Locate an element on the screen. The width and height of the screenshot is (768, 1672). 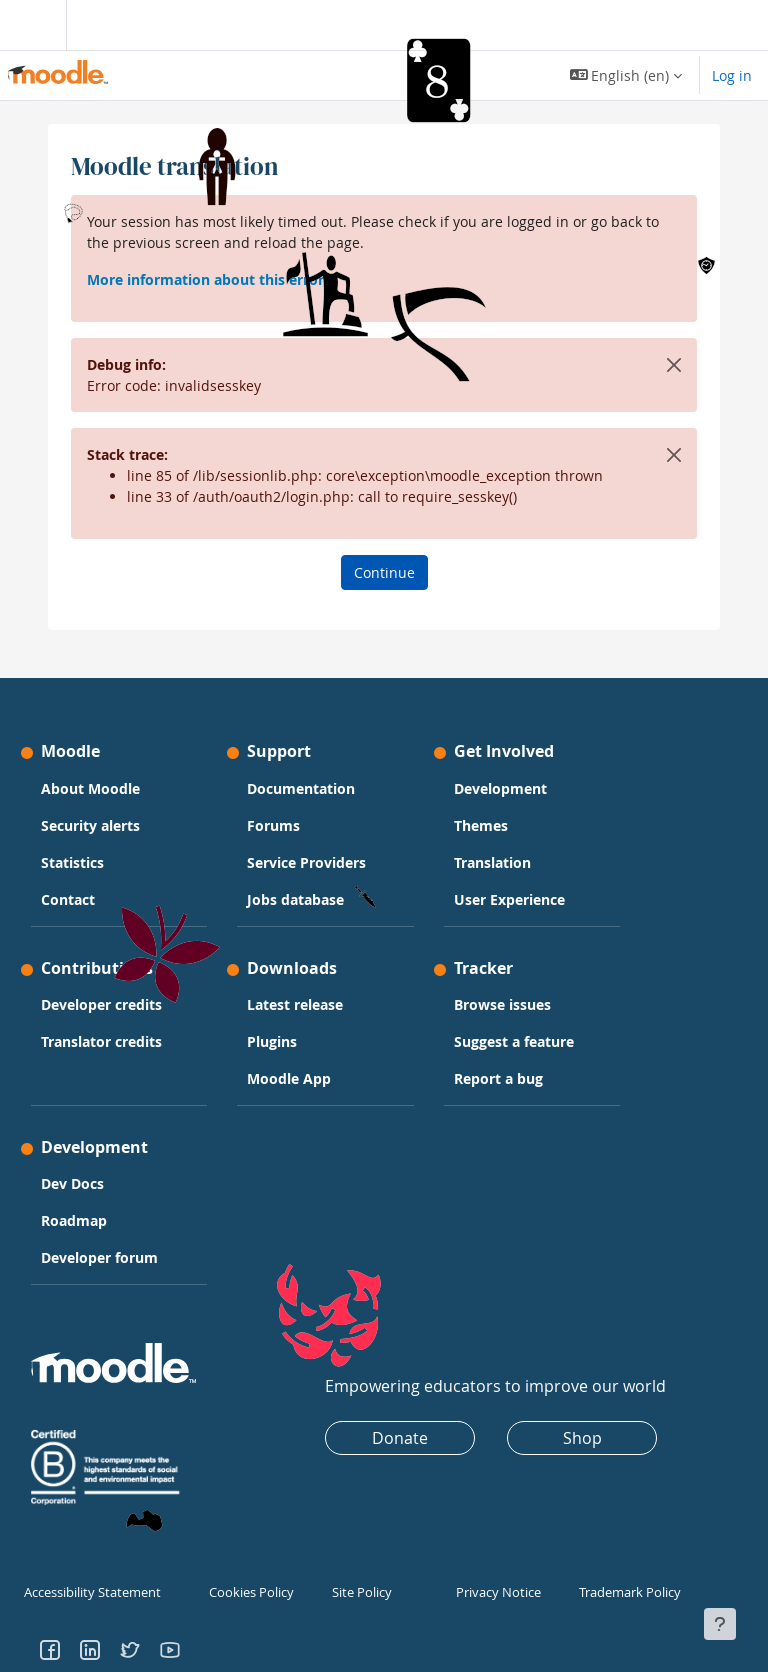
equip a knife or melee weapon is located at coordinates (365, 896).